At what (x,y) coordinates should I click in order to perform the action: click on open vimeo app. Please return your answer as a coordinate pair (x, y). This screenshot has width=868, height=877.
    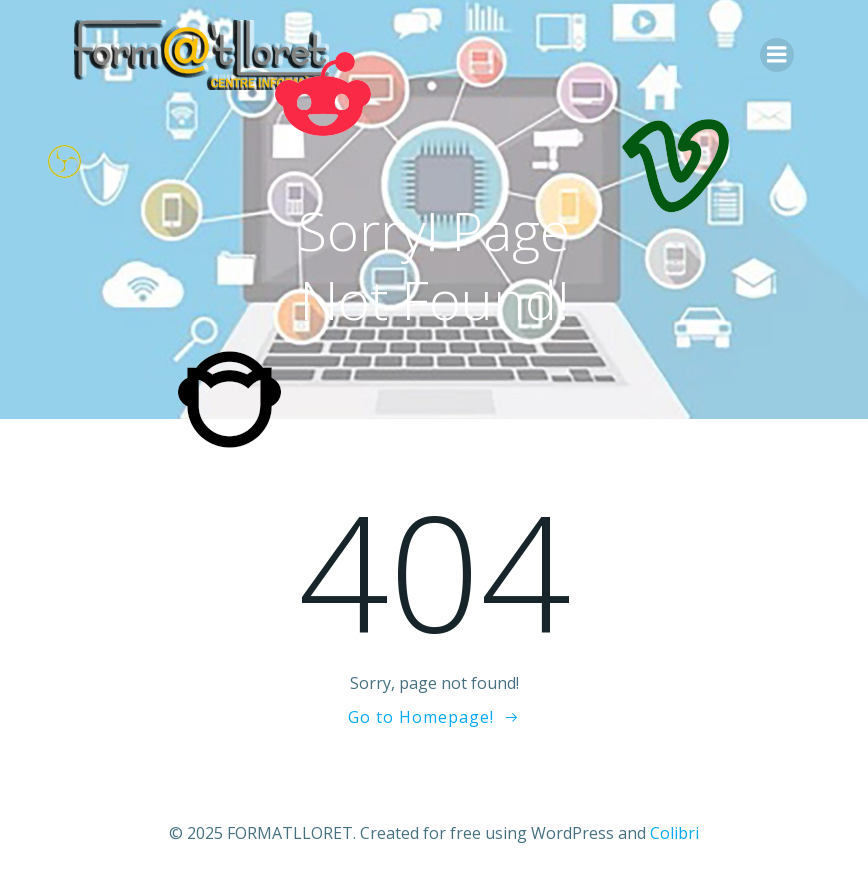
    Looking at the image, I should click on (678, 164).